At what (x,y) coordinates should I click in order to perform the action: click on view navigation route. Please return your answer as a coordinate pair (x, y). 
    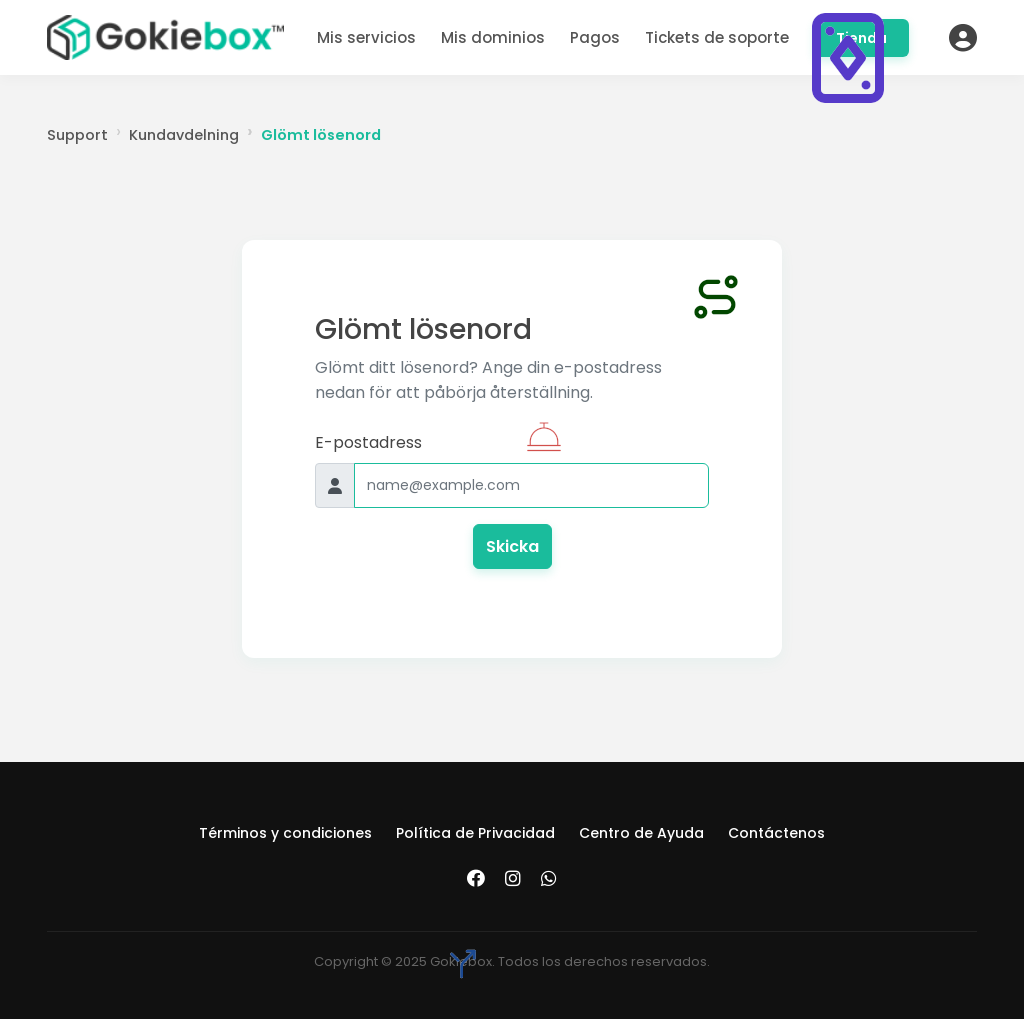
    Looking at the image, I should click on (716, 297).